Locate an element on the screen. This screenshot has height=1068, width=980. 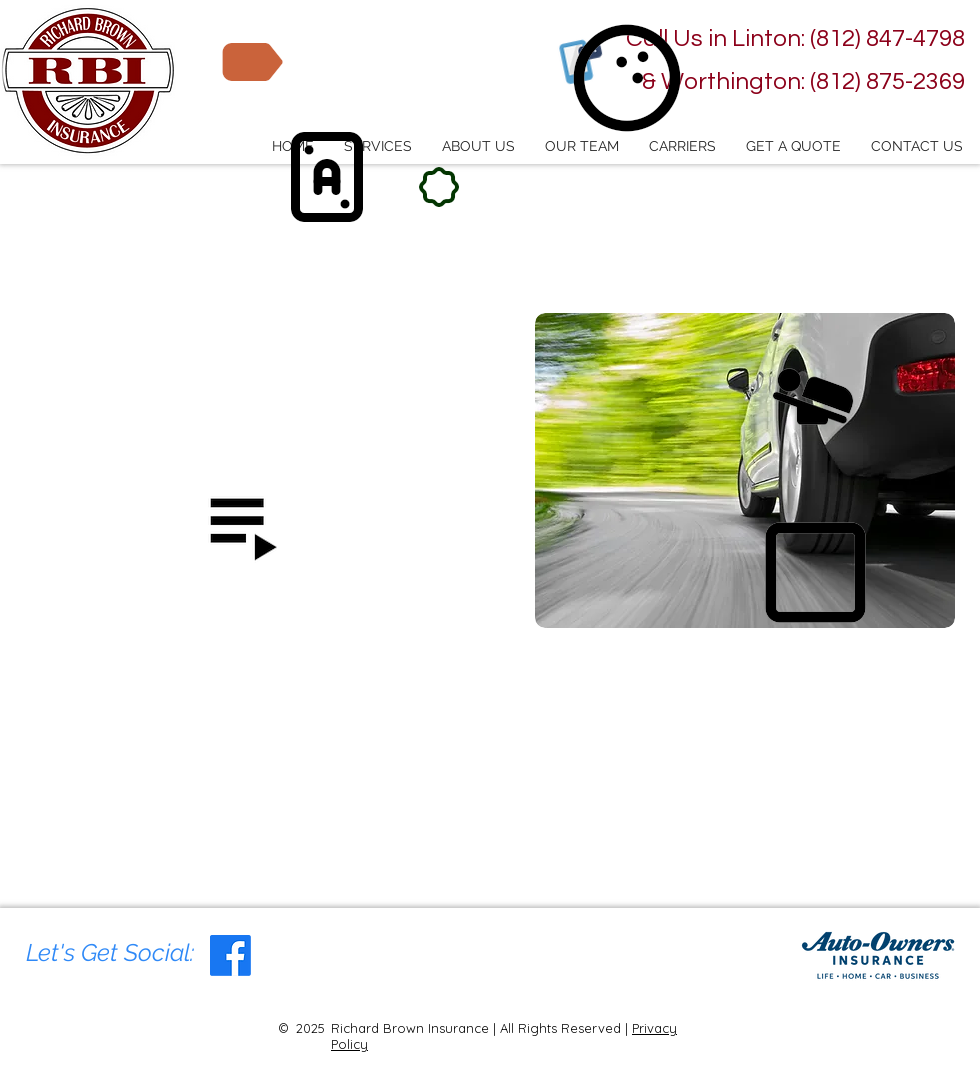
access bowling or sports-related features is located at coordinates (627, 78).